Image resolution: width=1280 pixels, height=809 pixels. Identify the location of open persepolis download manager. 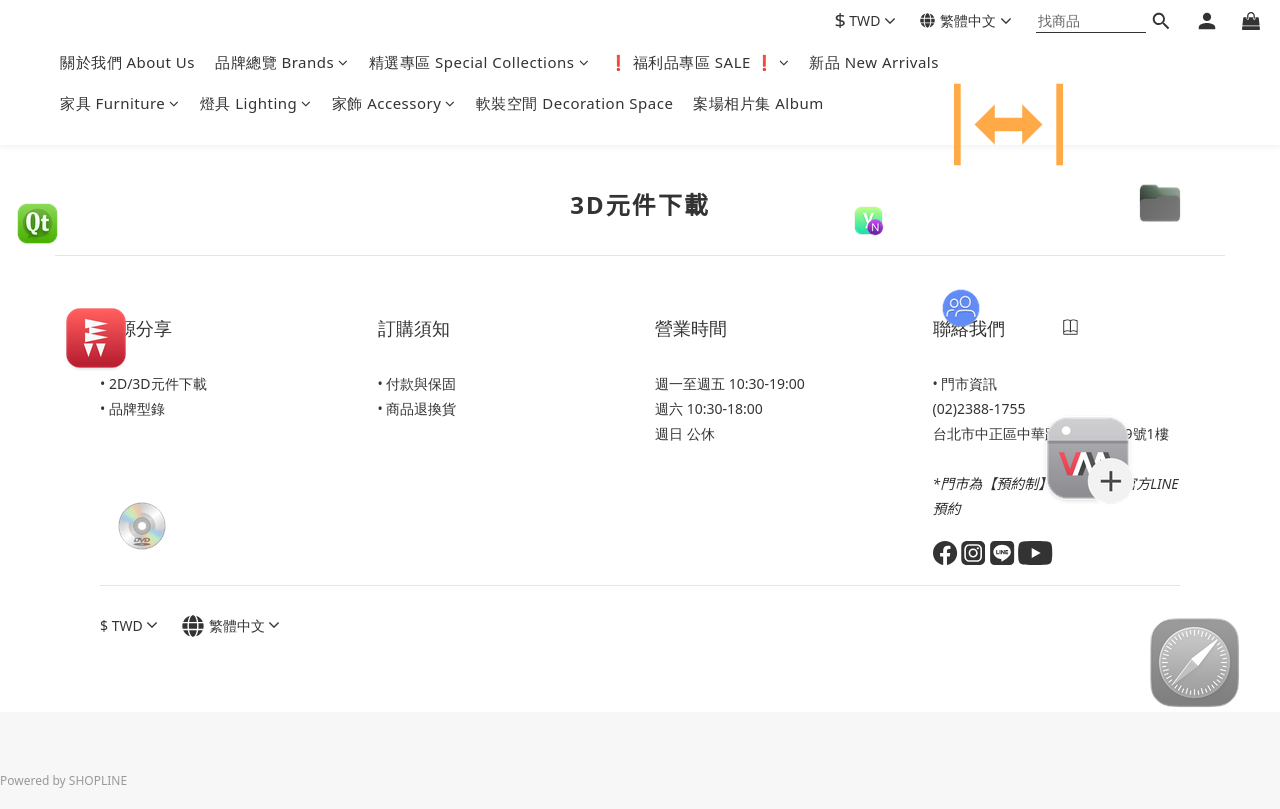
(96, 338).